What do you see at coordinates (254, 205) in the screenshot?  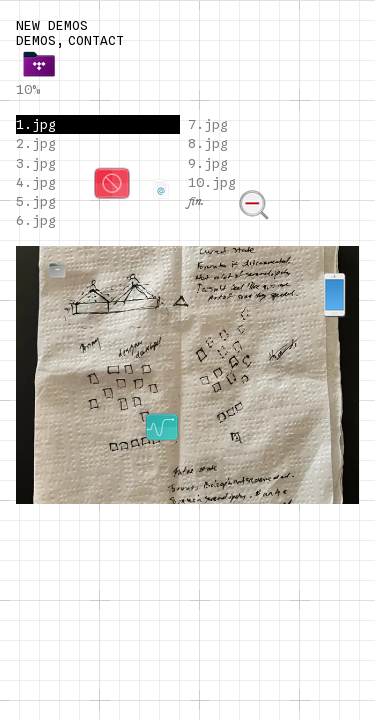 I see `zoom out to see more content` at bounding box center [254, 205].